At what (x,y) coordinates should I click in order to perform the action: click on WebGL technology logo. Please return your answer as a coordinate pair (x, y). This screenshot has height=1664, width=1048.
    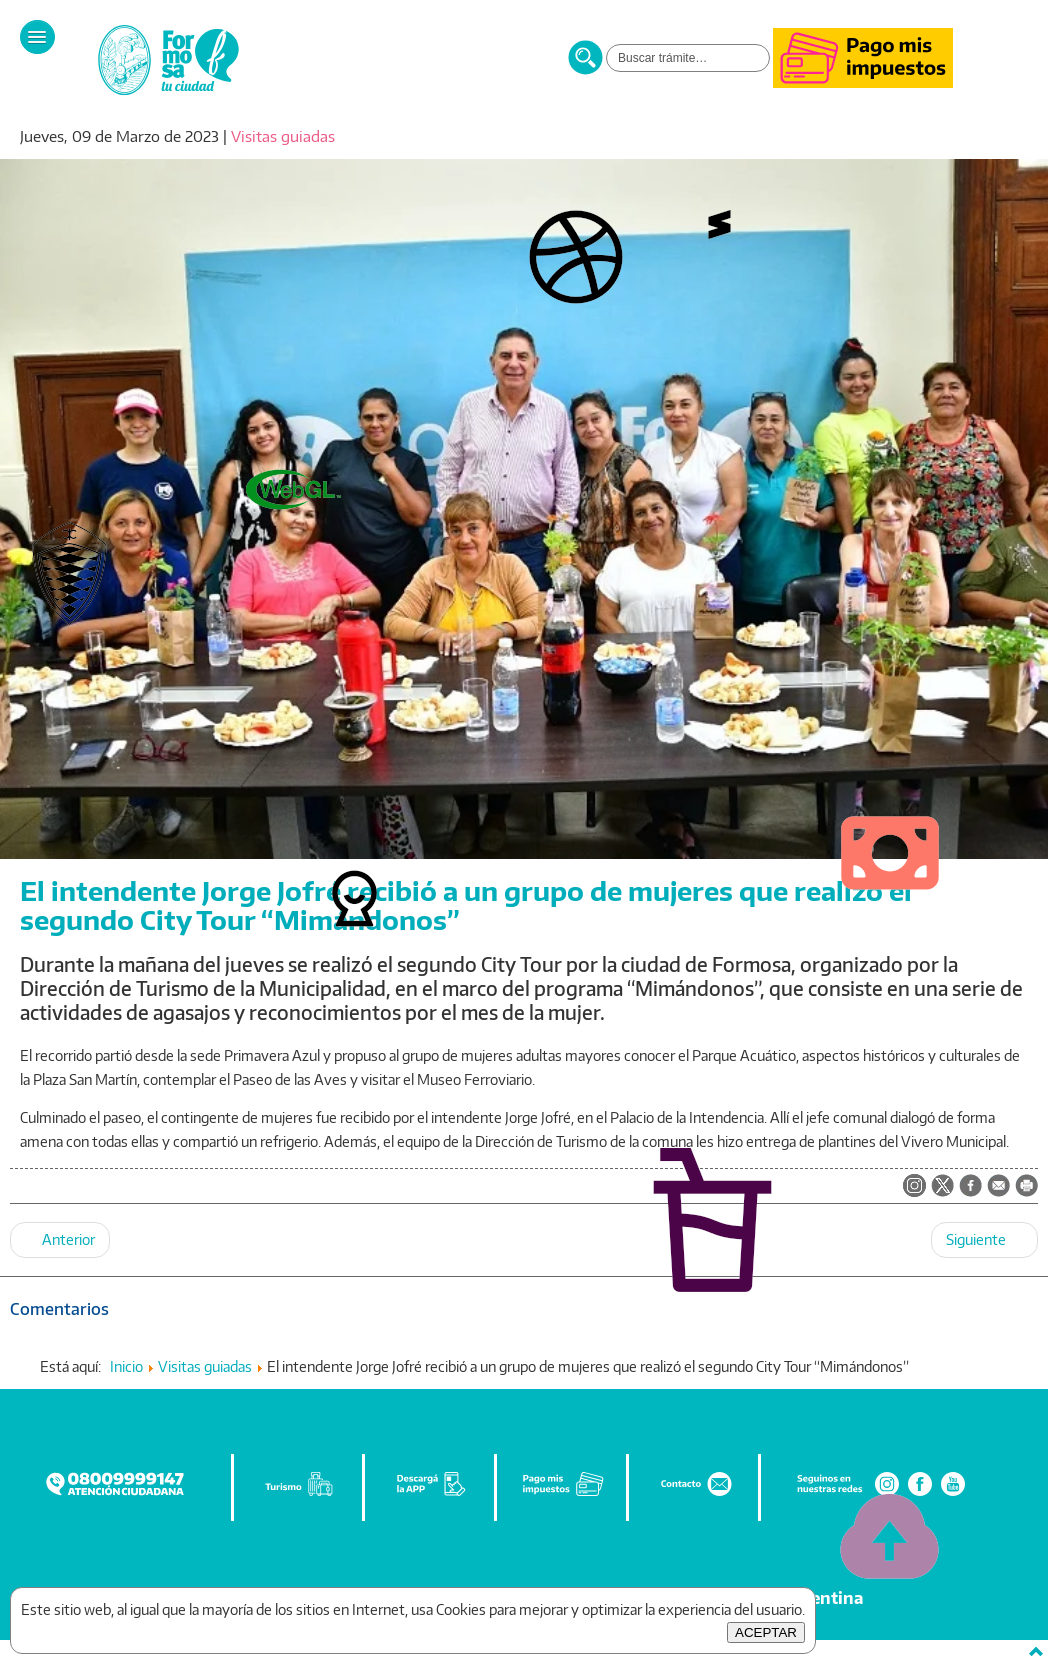
    Looking at the image, I should click on (293, 489).